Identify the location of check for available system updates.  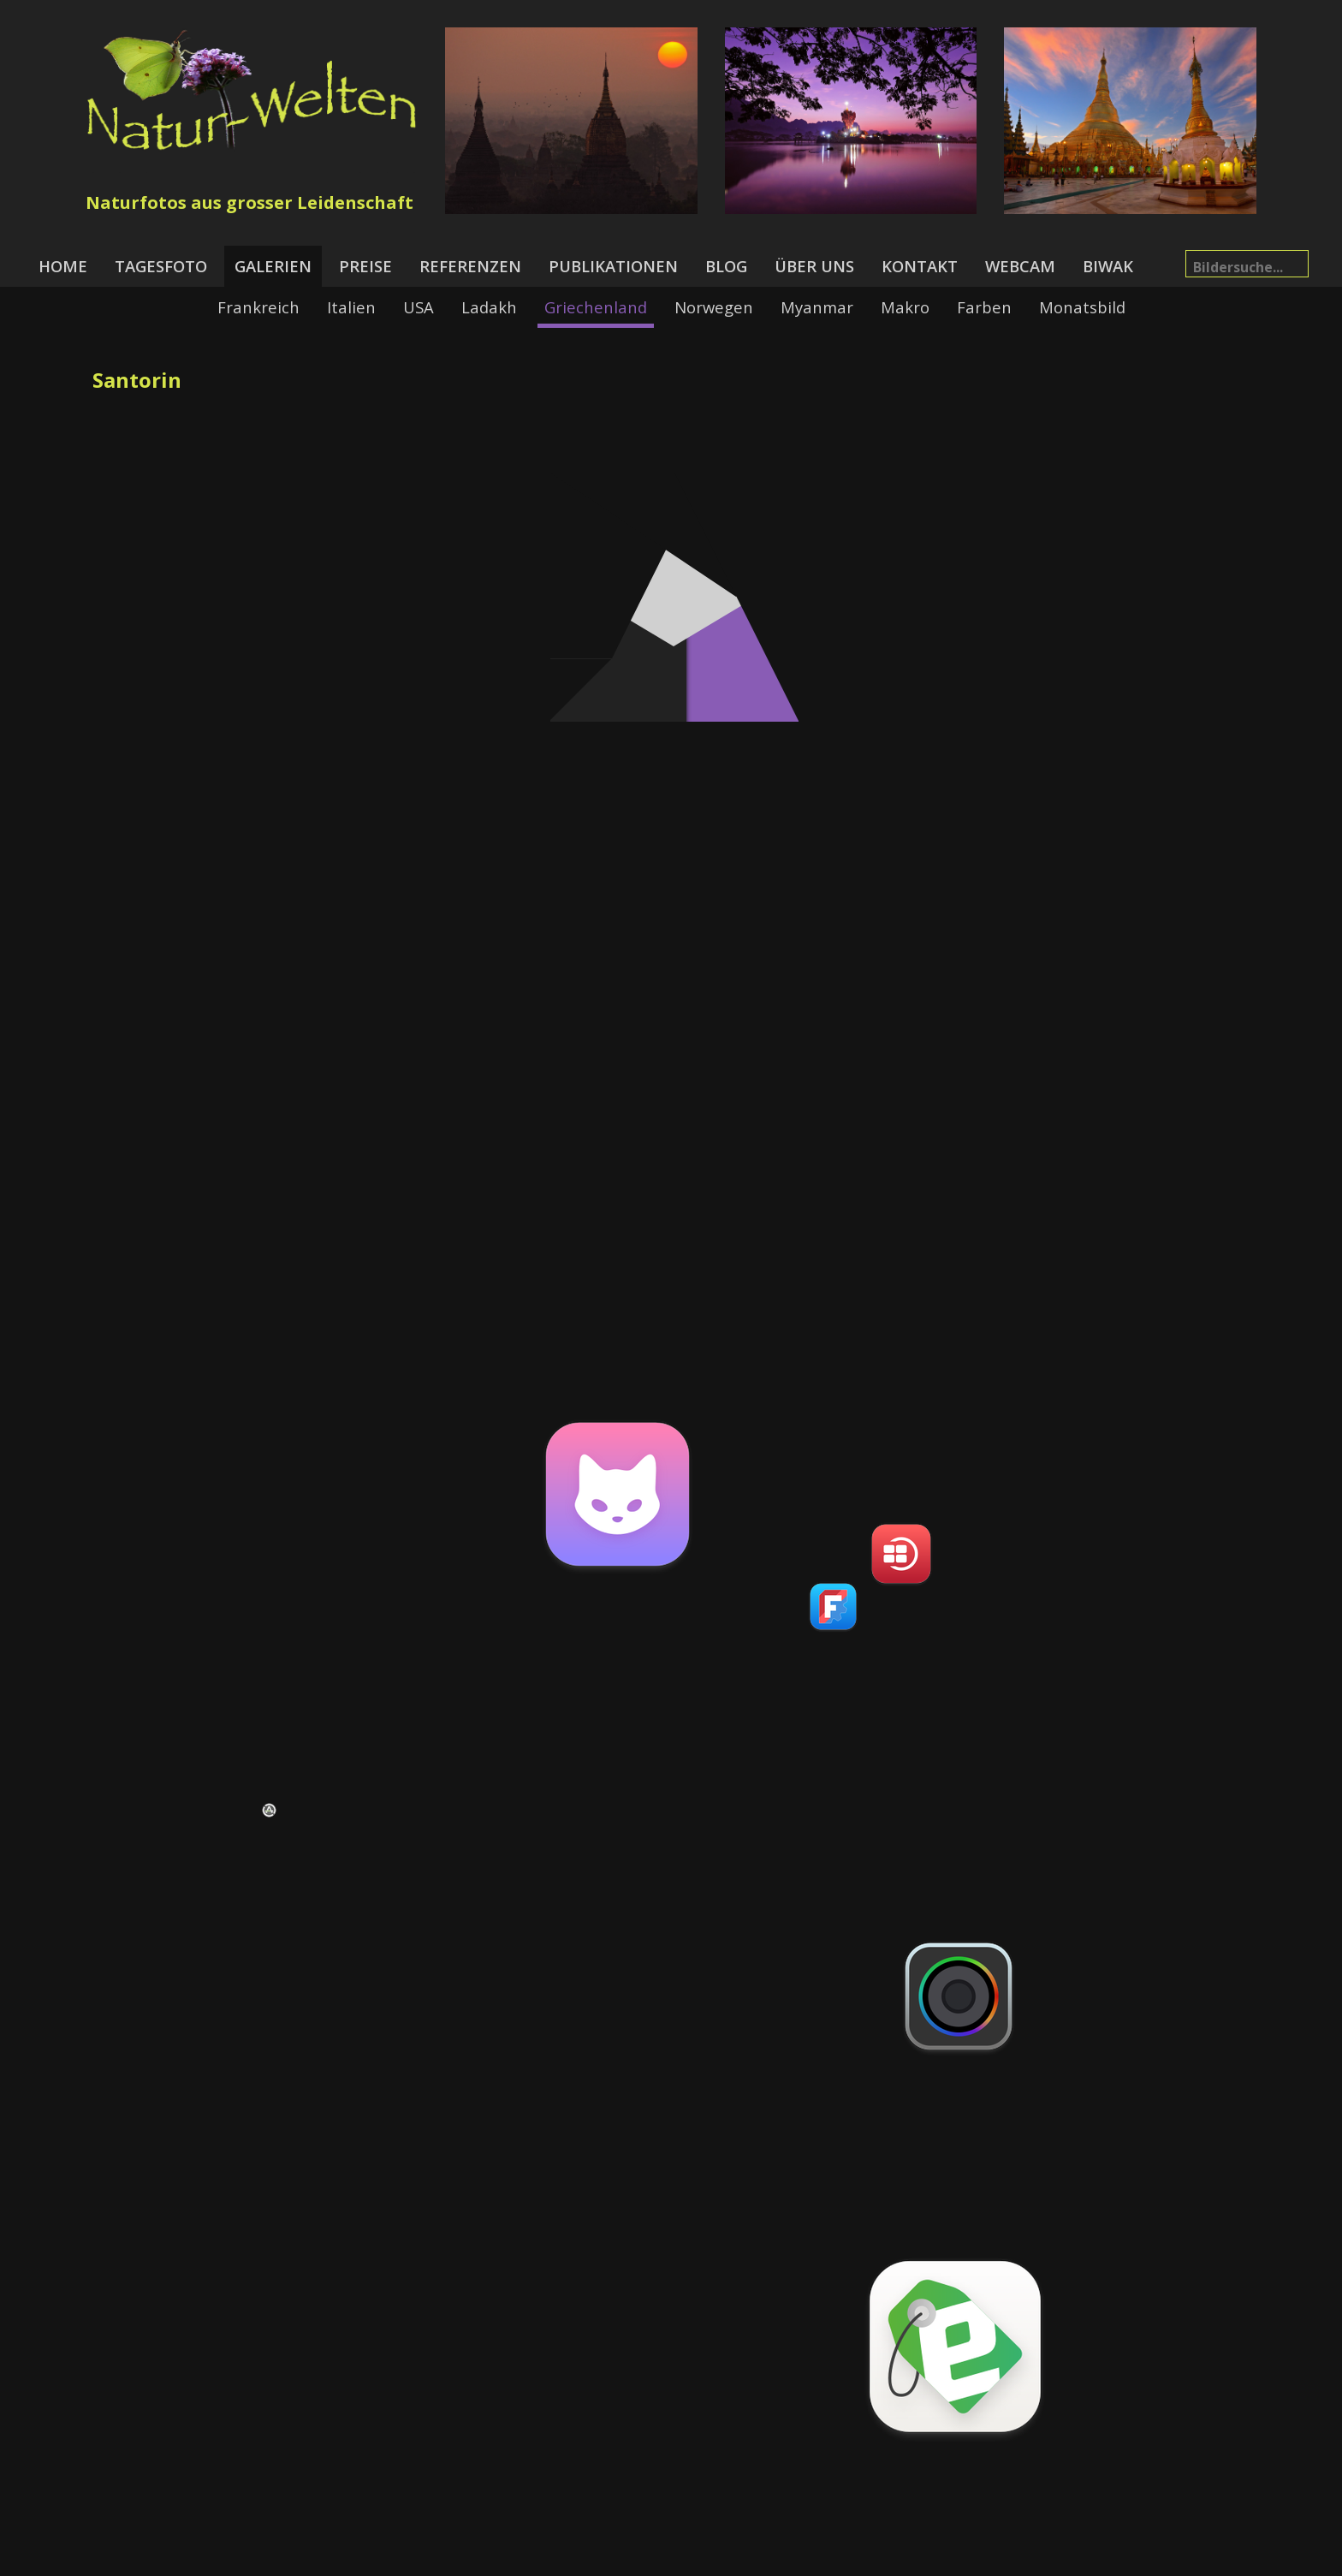
(269, 1810).